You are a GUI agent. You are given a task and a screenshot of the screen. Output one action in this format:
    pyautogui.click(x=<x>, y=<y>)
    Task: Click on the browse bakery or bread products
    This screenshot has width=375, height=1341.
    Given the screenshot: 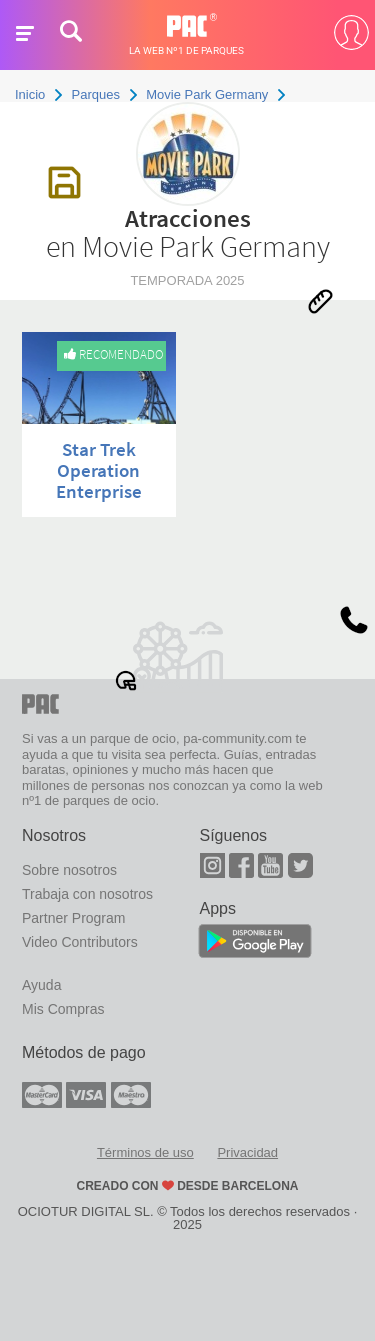 What is the action you would take?
    pyautogui.click(x=320, y=301)
    